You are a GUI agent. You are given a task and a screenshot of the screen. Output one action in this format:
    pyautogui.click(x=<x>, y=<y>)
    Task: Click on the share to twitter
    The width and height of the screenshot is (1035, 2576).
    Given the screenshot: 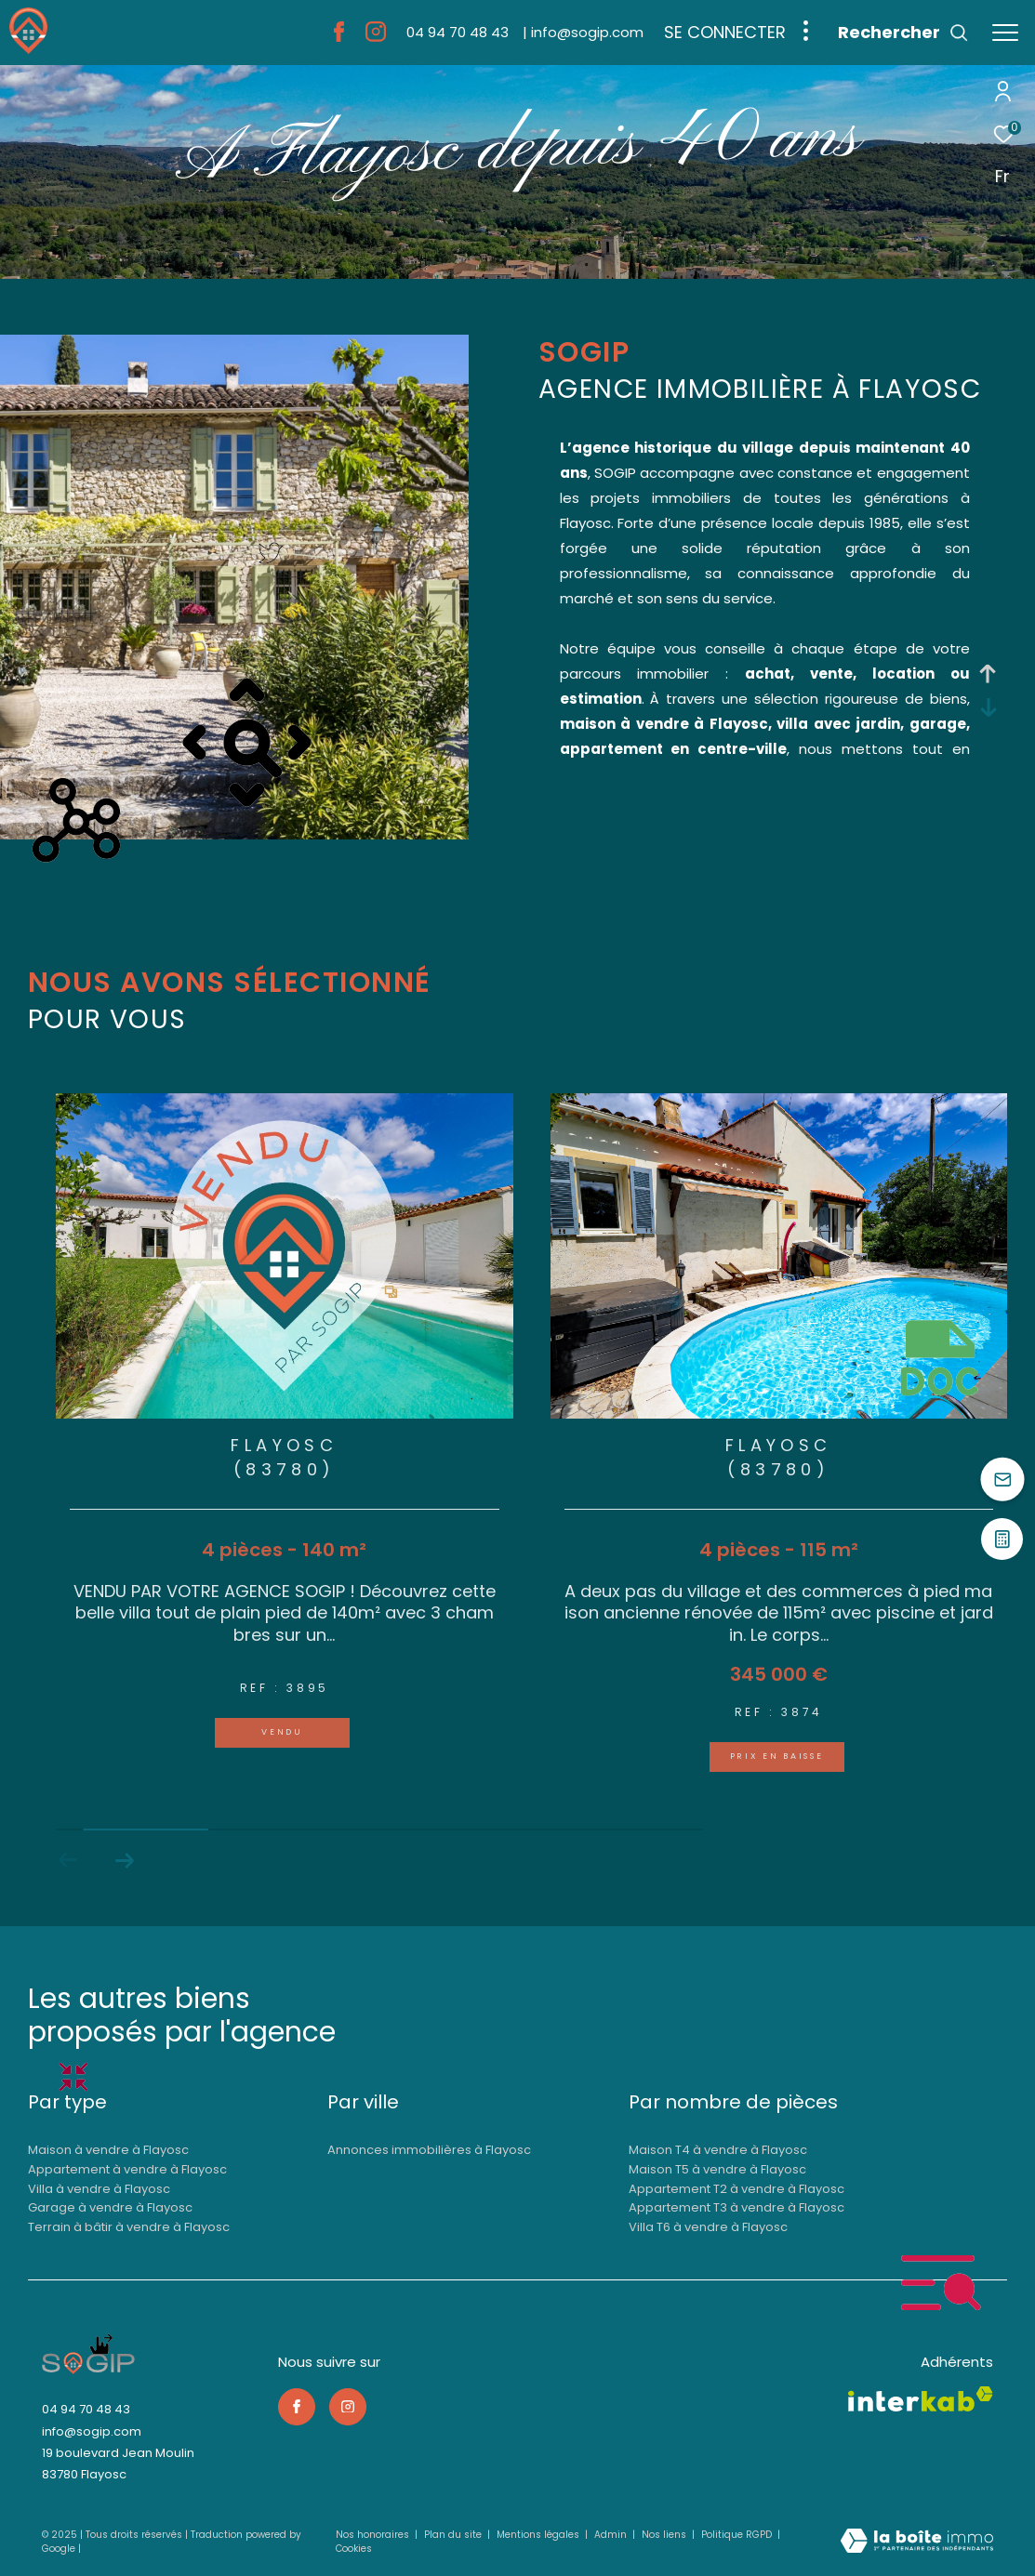 What is the action you would take?
    pyautogui.click(x=270, y=552)
    